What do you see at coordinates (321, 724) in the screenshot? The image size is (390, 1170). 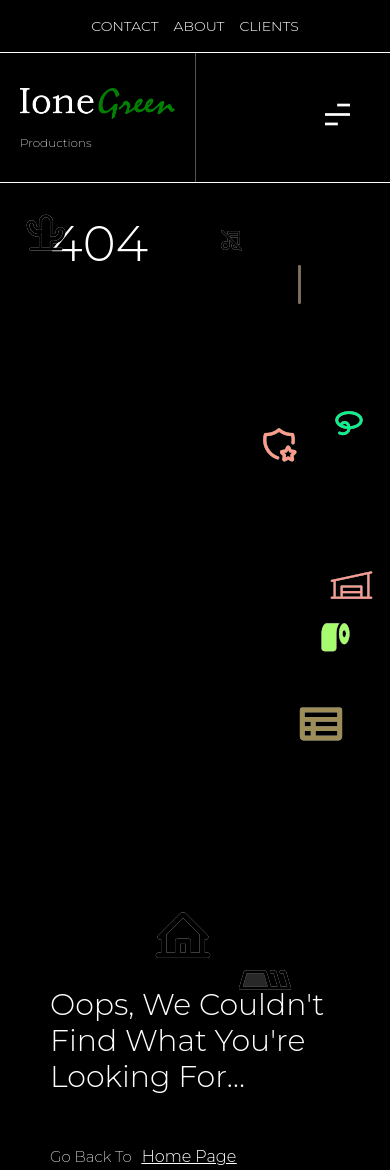 I see `view data in table format` at bounding box center [321, 724].